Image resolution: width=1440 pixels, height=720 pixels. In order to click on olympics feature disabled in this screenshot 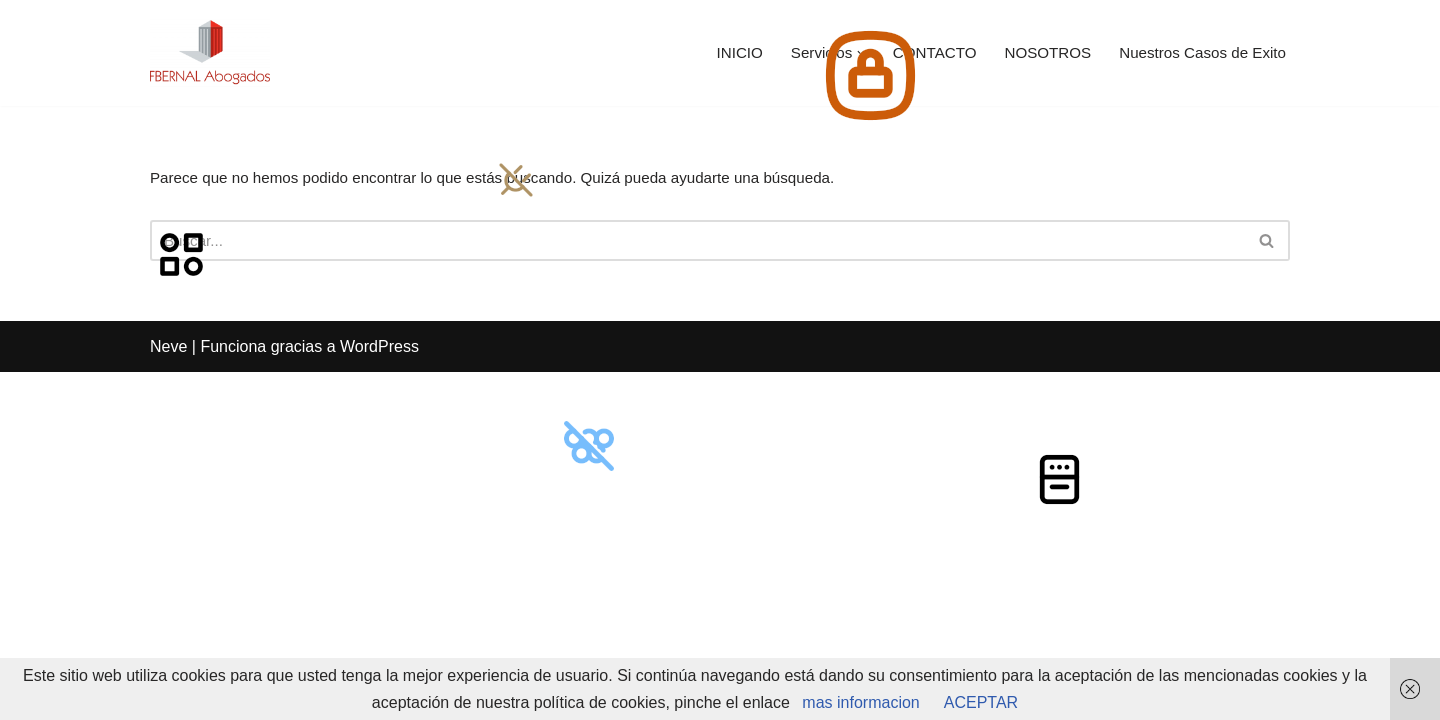, I will do `click(589, 446)`.